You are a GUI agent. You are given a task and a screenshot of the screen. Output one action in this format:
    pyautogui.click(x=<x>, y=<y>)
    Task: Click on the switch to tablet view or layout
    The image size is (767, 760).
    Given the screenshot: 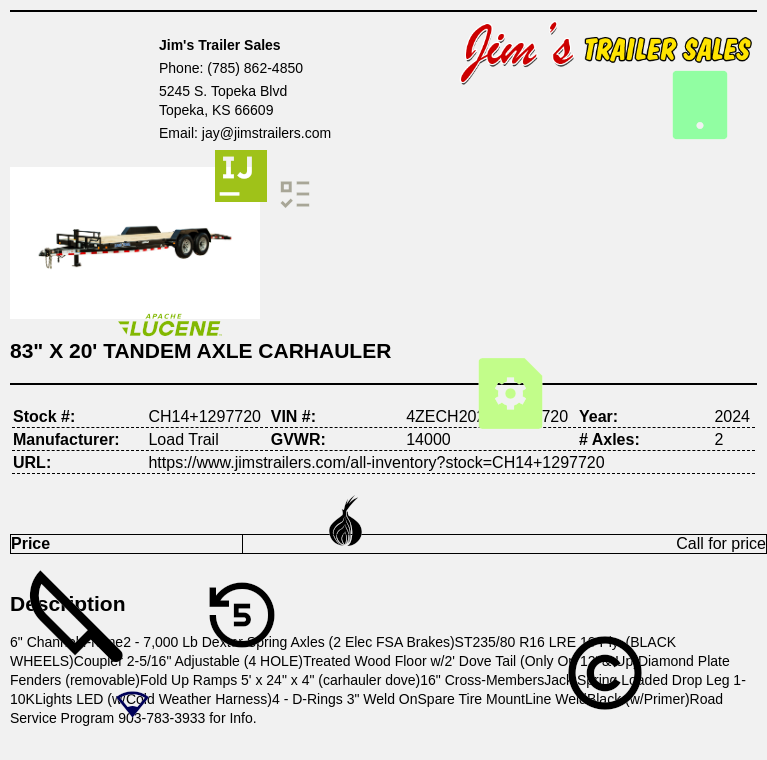 What is the action you would take?
    pyautogui.click(x=700, y=105)
    